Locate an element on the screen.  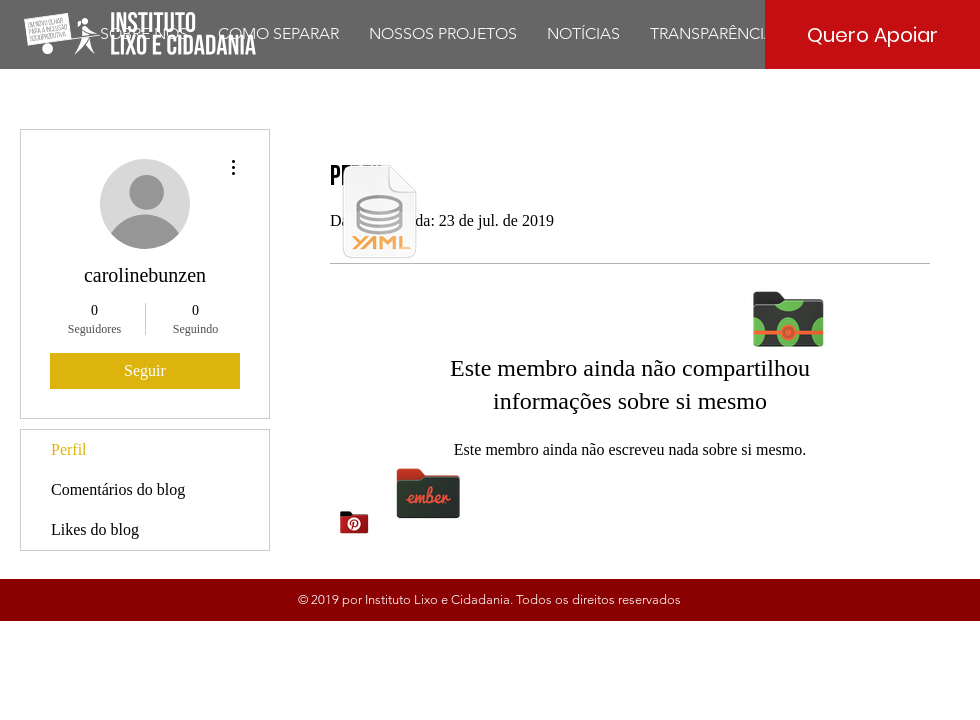
open pinterest downloads folder is located at coordinates (354, 523).